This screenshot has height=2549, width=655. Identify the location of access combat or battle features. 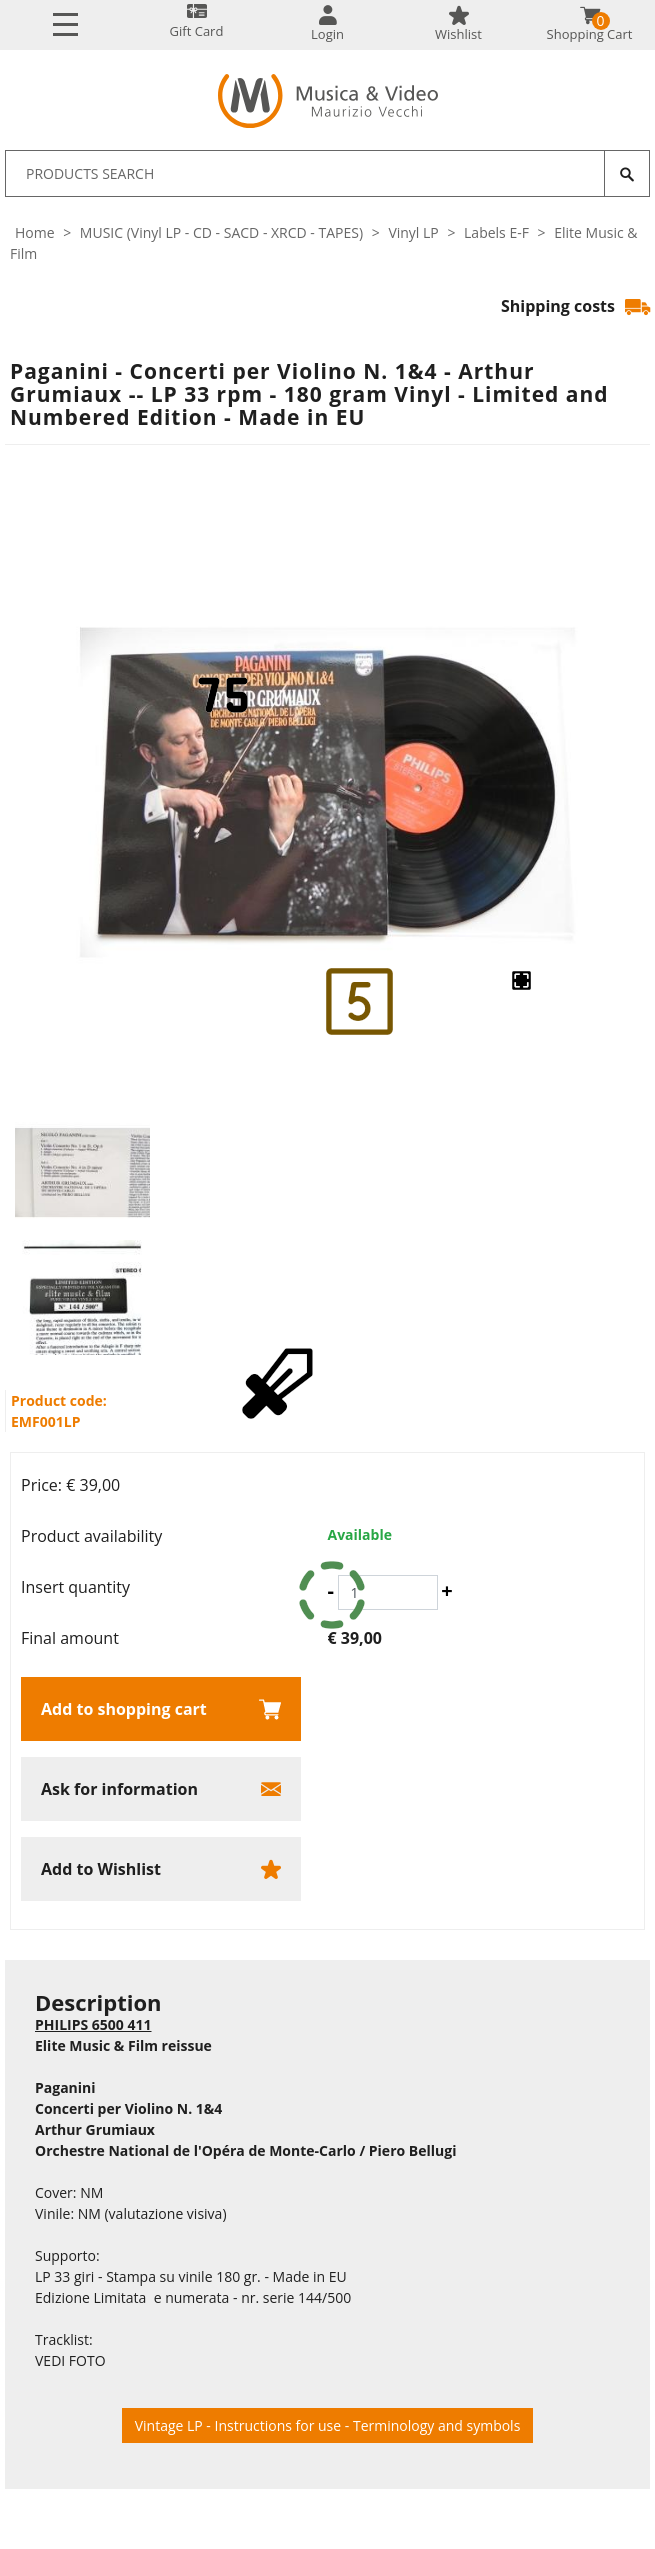
(278, 1382).